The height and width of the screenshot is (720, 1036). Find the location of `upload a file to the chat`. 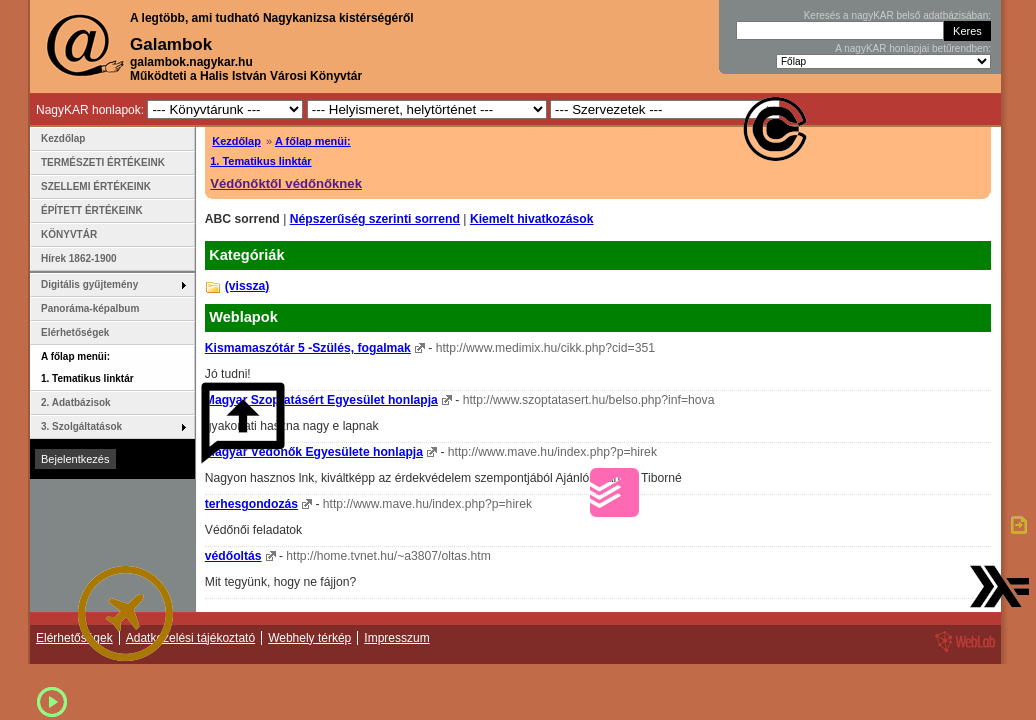

upload a file to the chat is located at coordinates (243, 420).